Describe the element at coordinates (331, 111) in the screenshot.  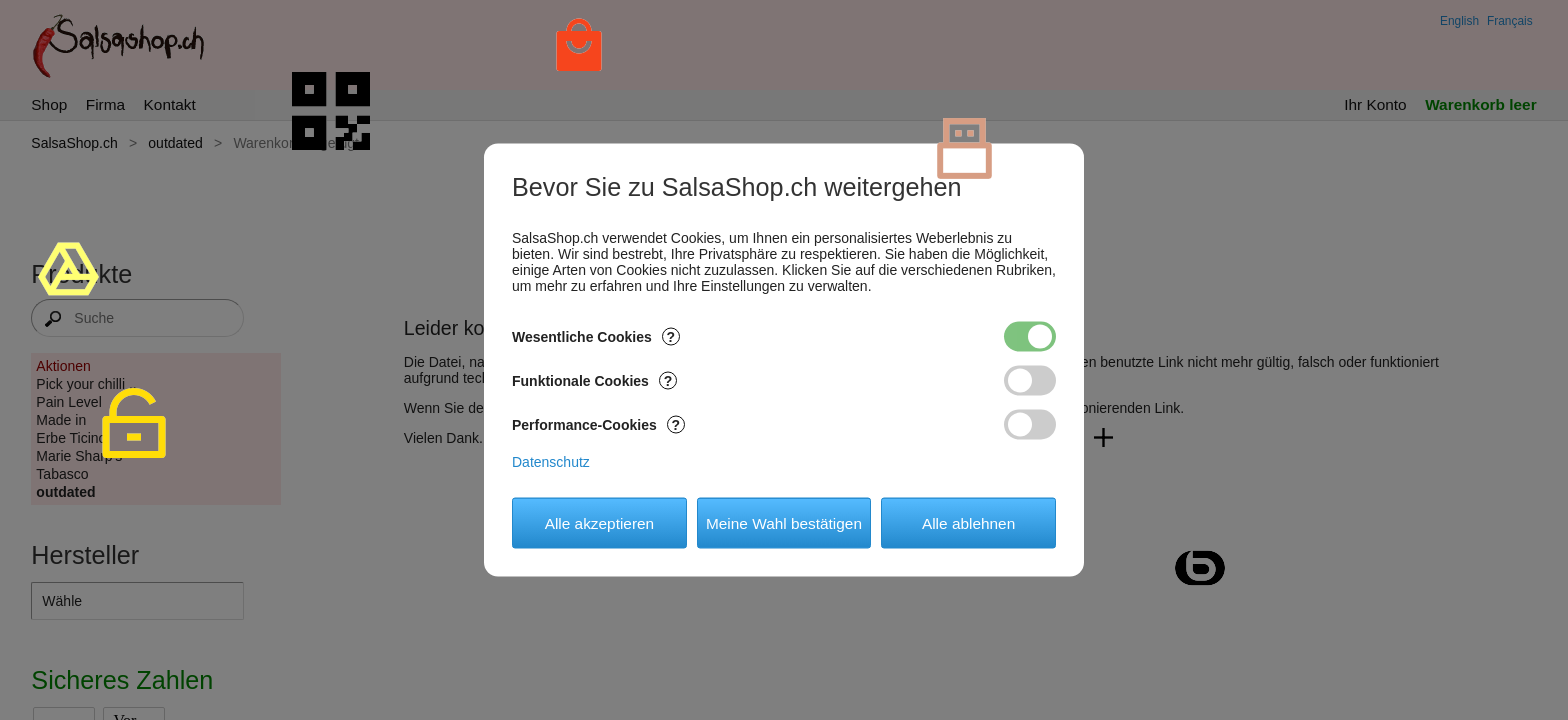
I see `scan or generate a QR code` at that location.